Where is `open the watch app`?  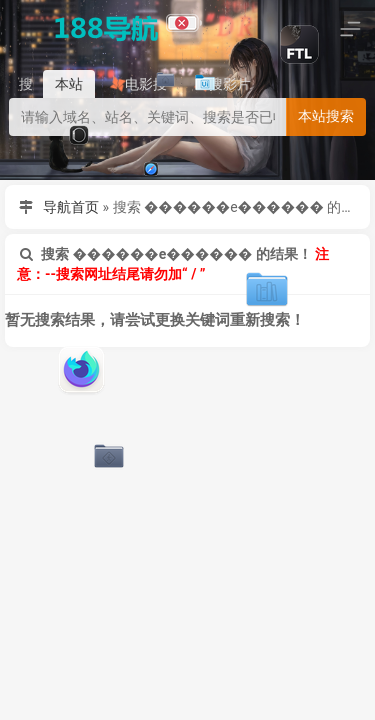
open the watch app is located at coordinates (79, 135).